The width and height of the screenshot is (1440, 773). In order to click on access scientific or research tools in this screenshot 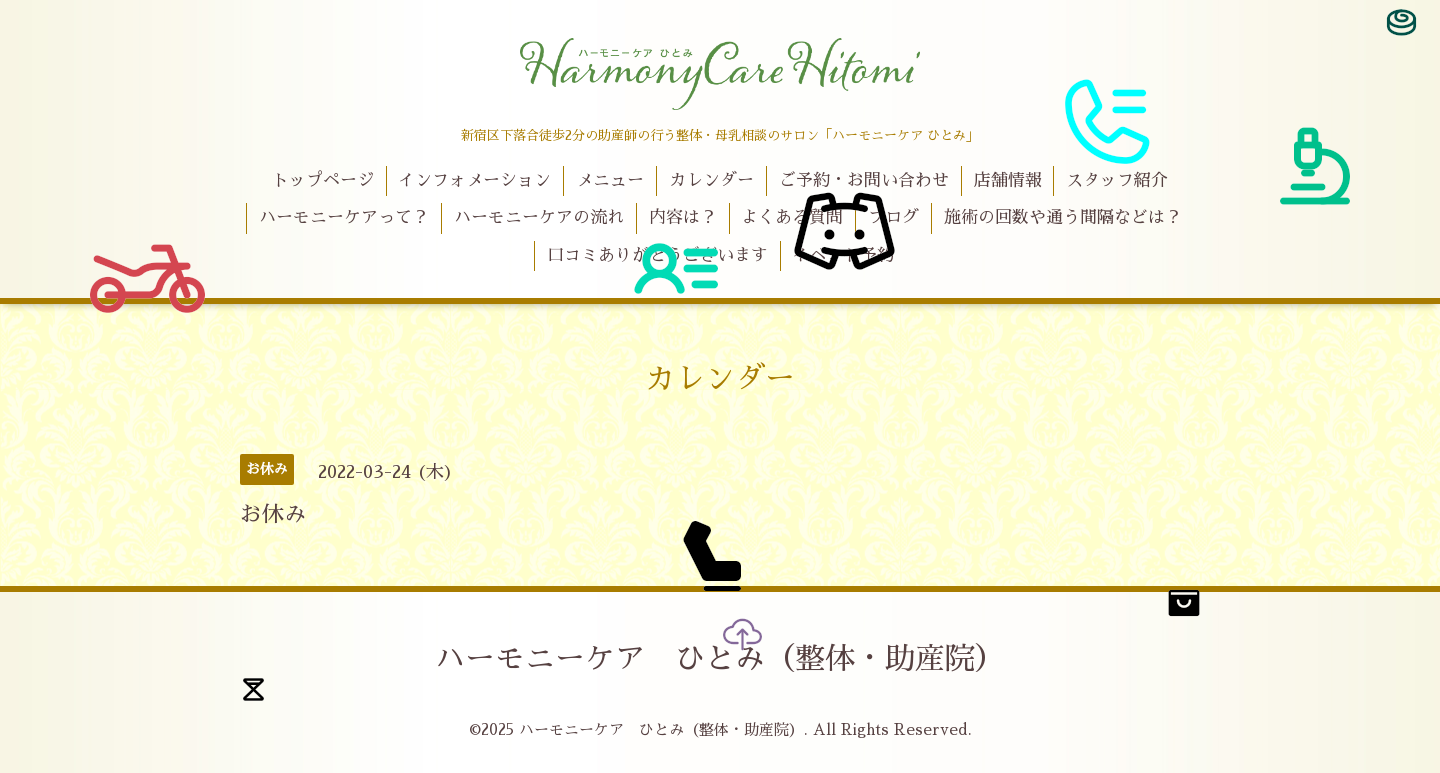, I will do `click(1315, 166)`.